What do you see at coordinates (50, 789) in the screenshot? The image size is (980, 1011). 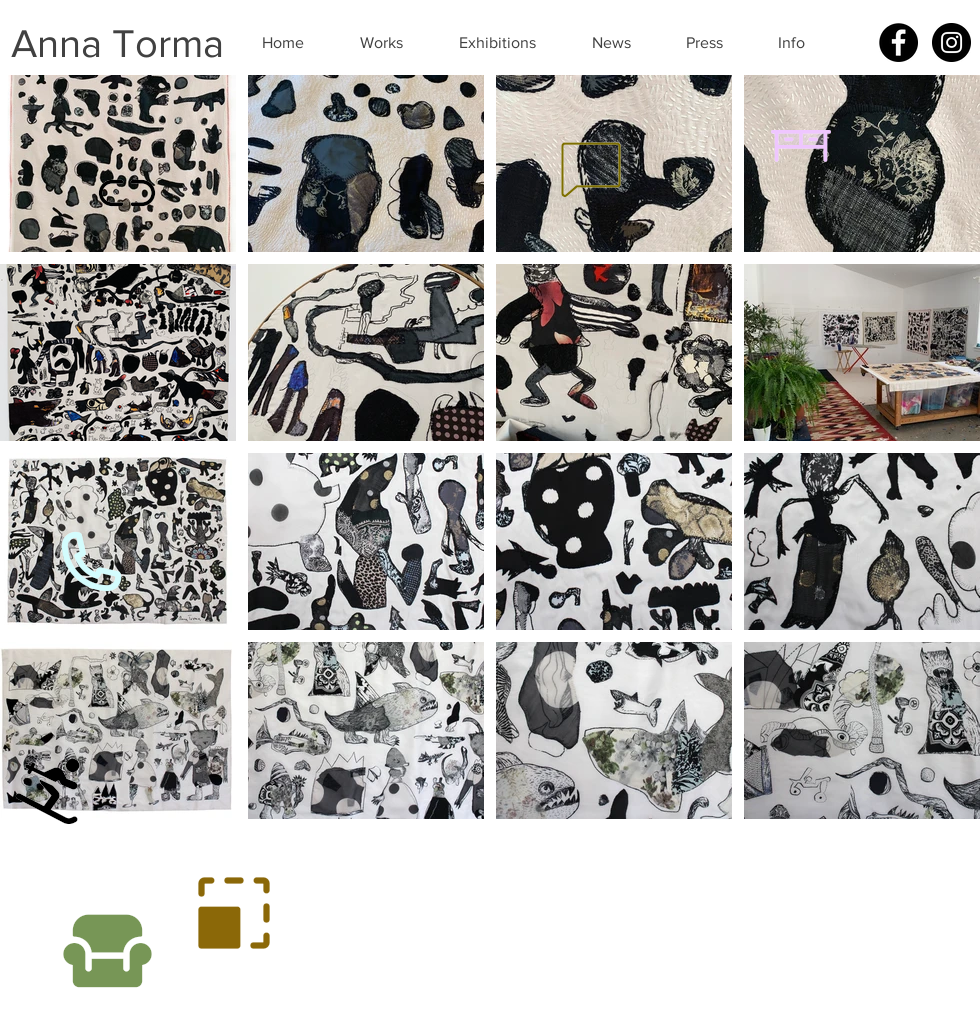 I see `access skiing or winter sports information` at bounding box center [50, 789].